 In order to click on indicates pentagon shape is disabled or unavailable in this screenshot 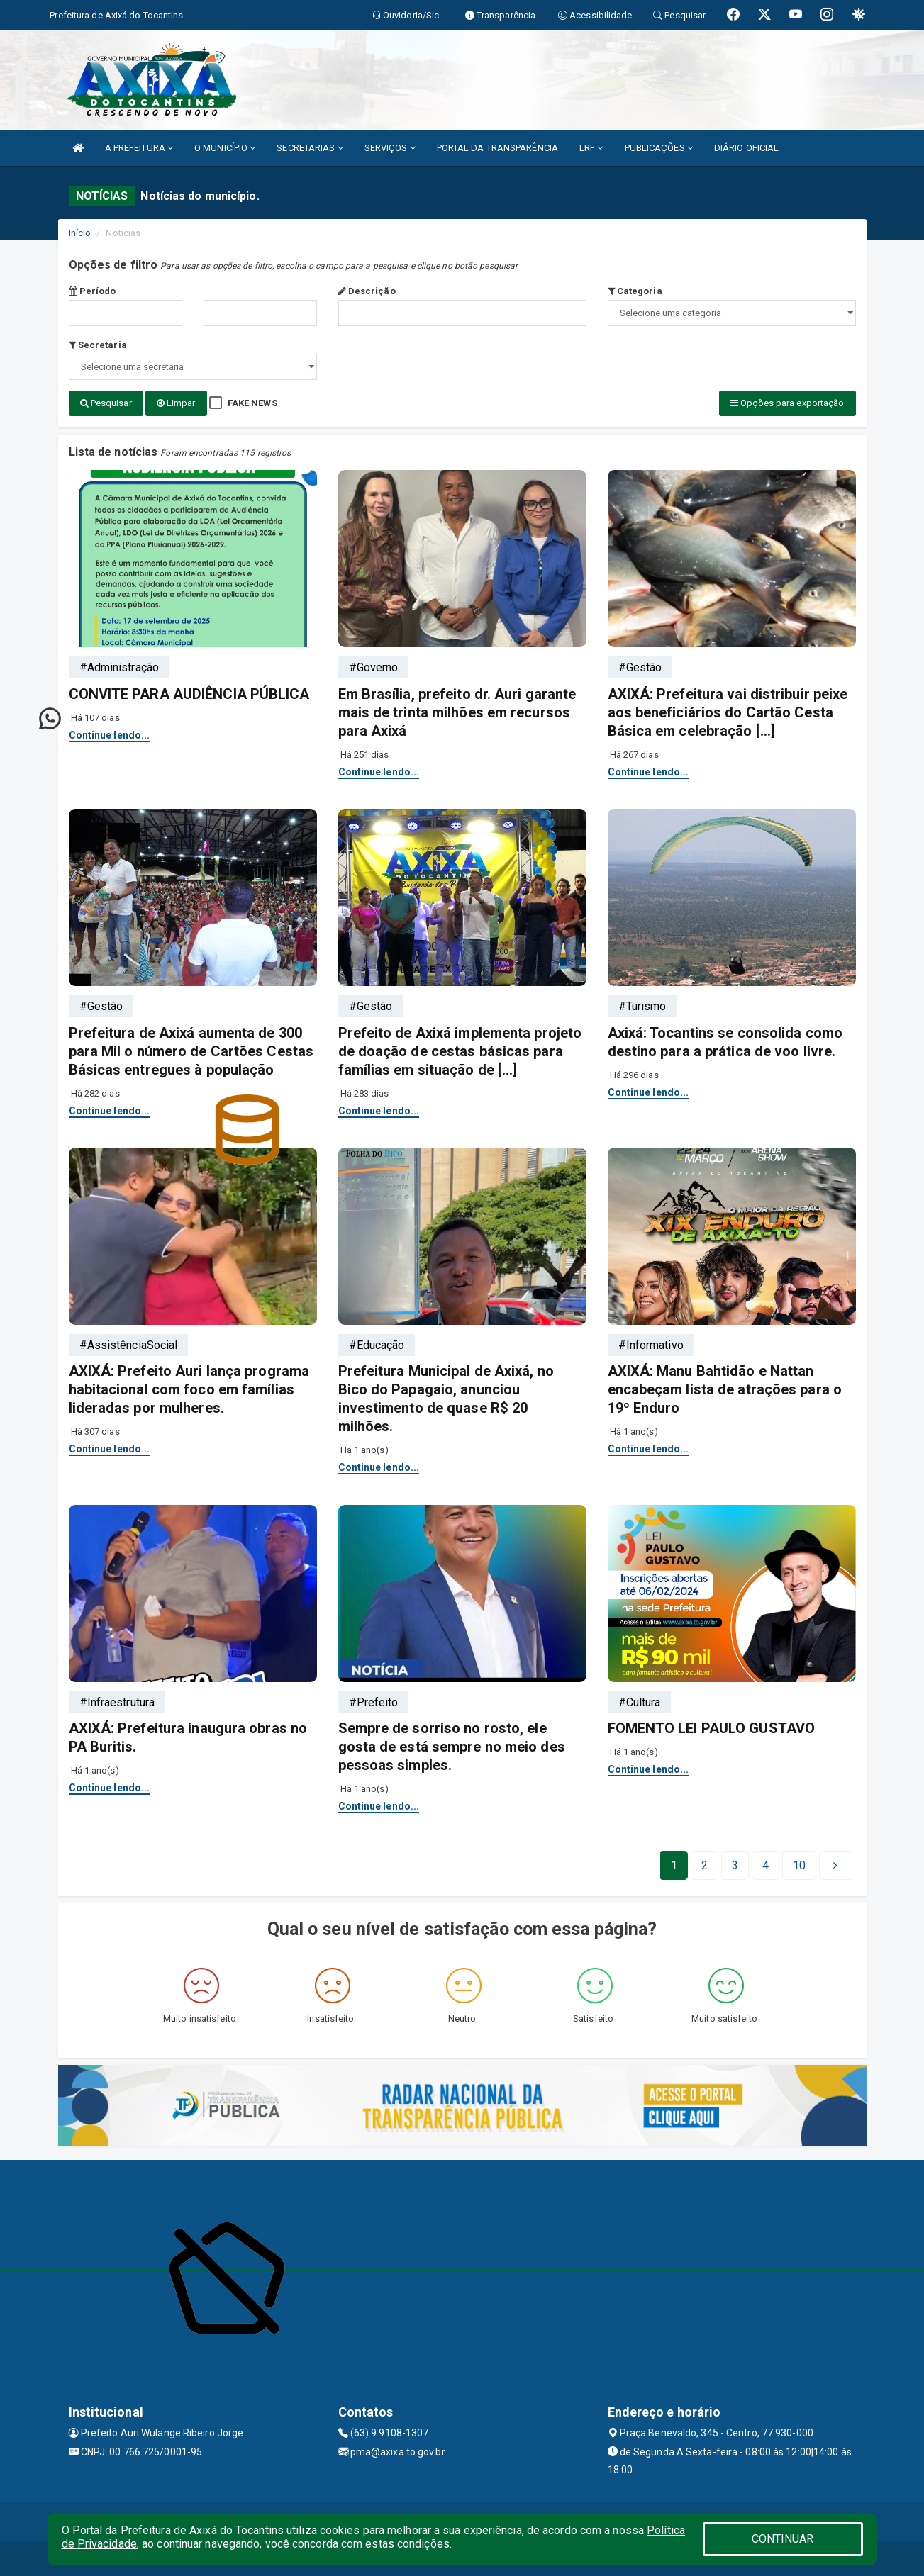, I will do `click(227, 2281)`.